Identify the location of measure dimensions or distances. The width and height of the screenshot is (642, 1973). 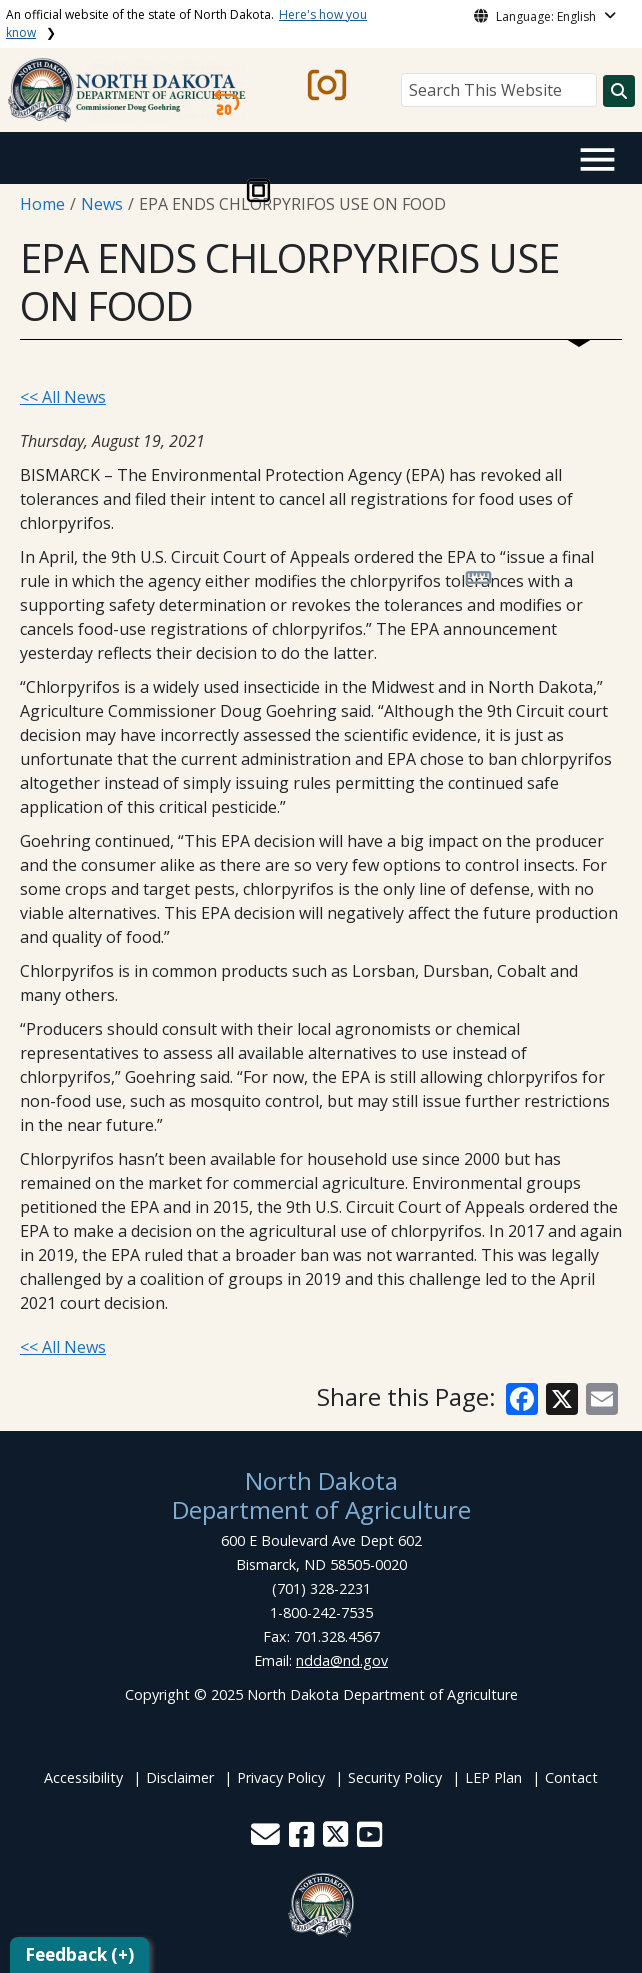
(478, 577).